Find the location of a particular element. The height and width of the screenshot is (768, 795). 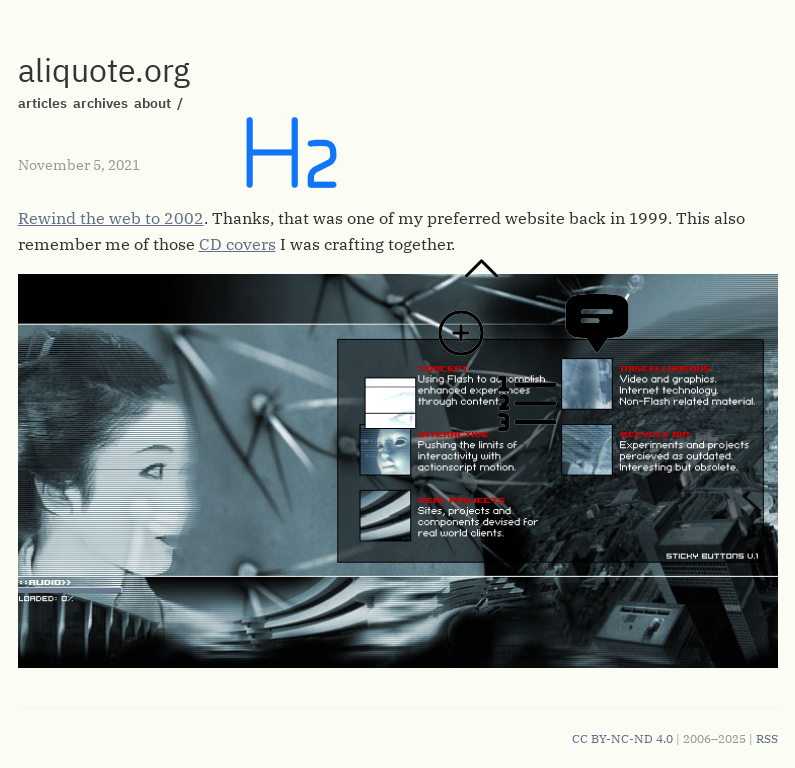

add a new item is located at coordinates (461, 333).